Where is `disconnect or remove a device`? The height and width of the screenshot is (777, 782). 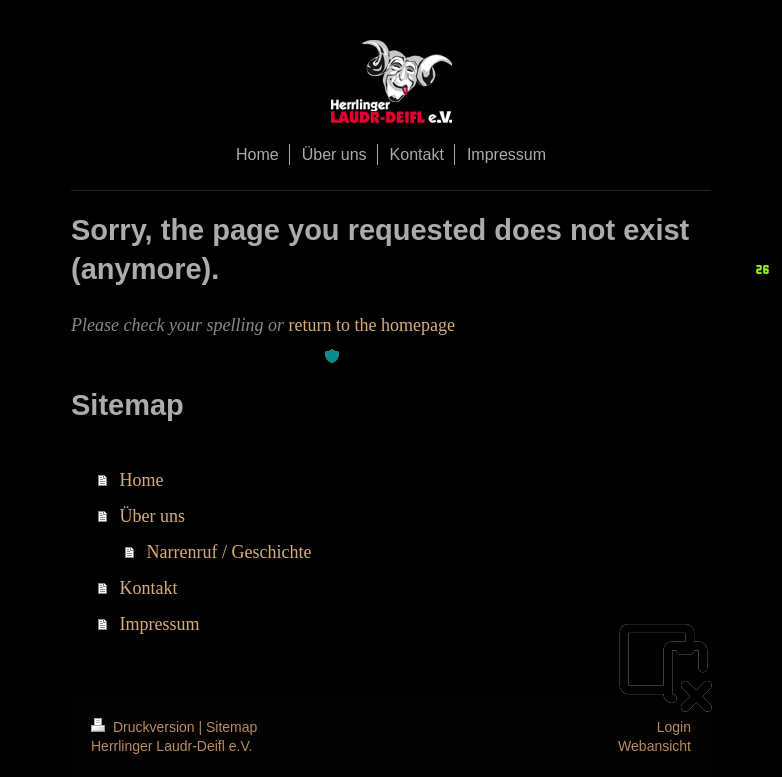
disconnect or remove a device is located at coordinates (663, 663).